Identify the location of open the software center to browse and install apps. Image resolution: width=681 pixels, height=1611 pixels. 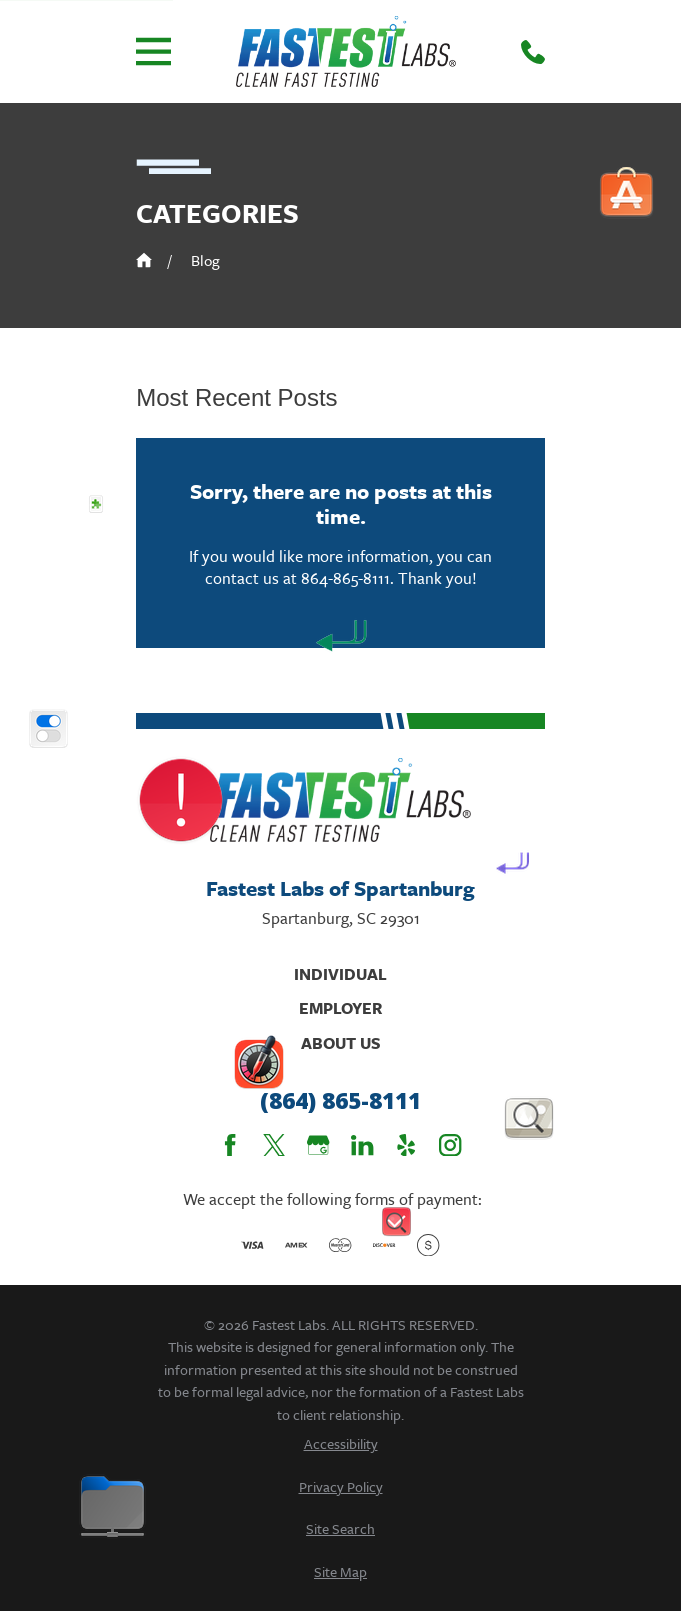
(626, 194).